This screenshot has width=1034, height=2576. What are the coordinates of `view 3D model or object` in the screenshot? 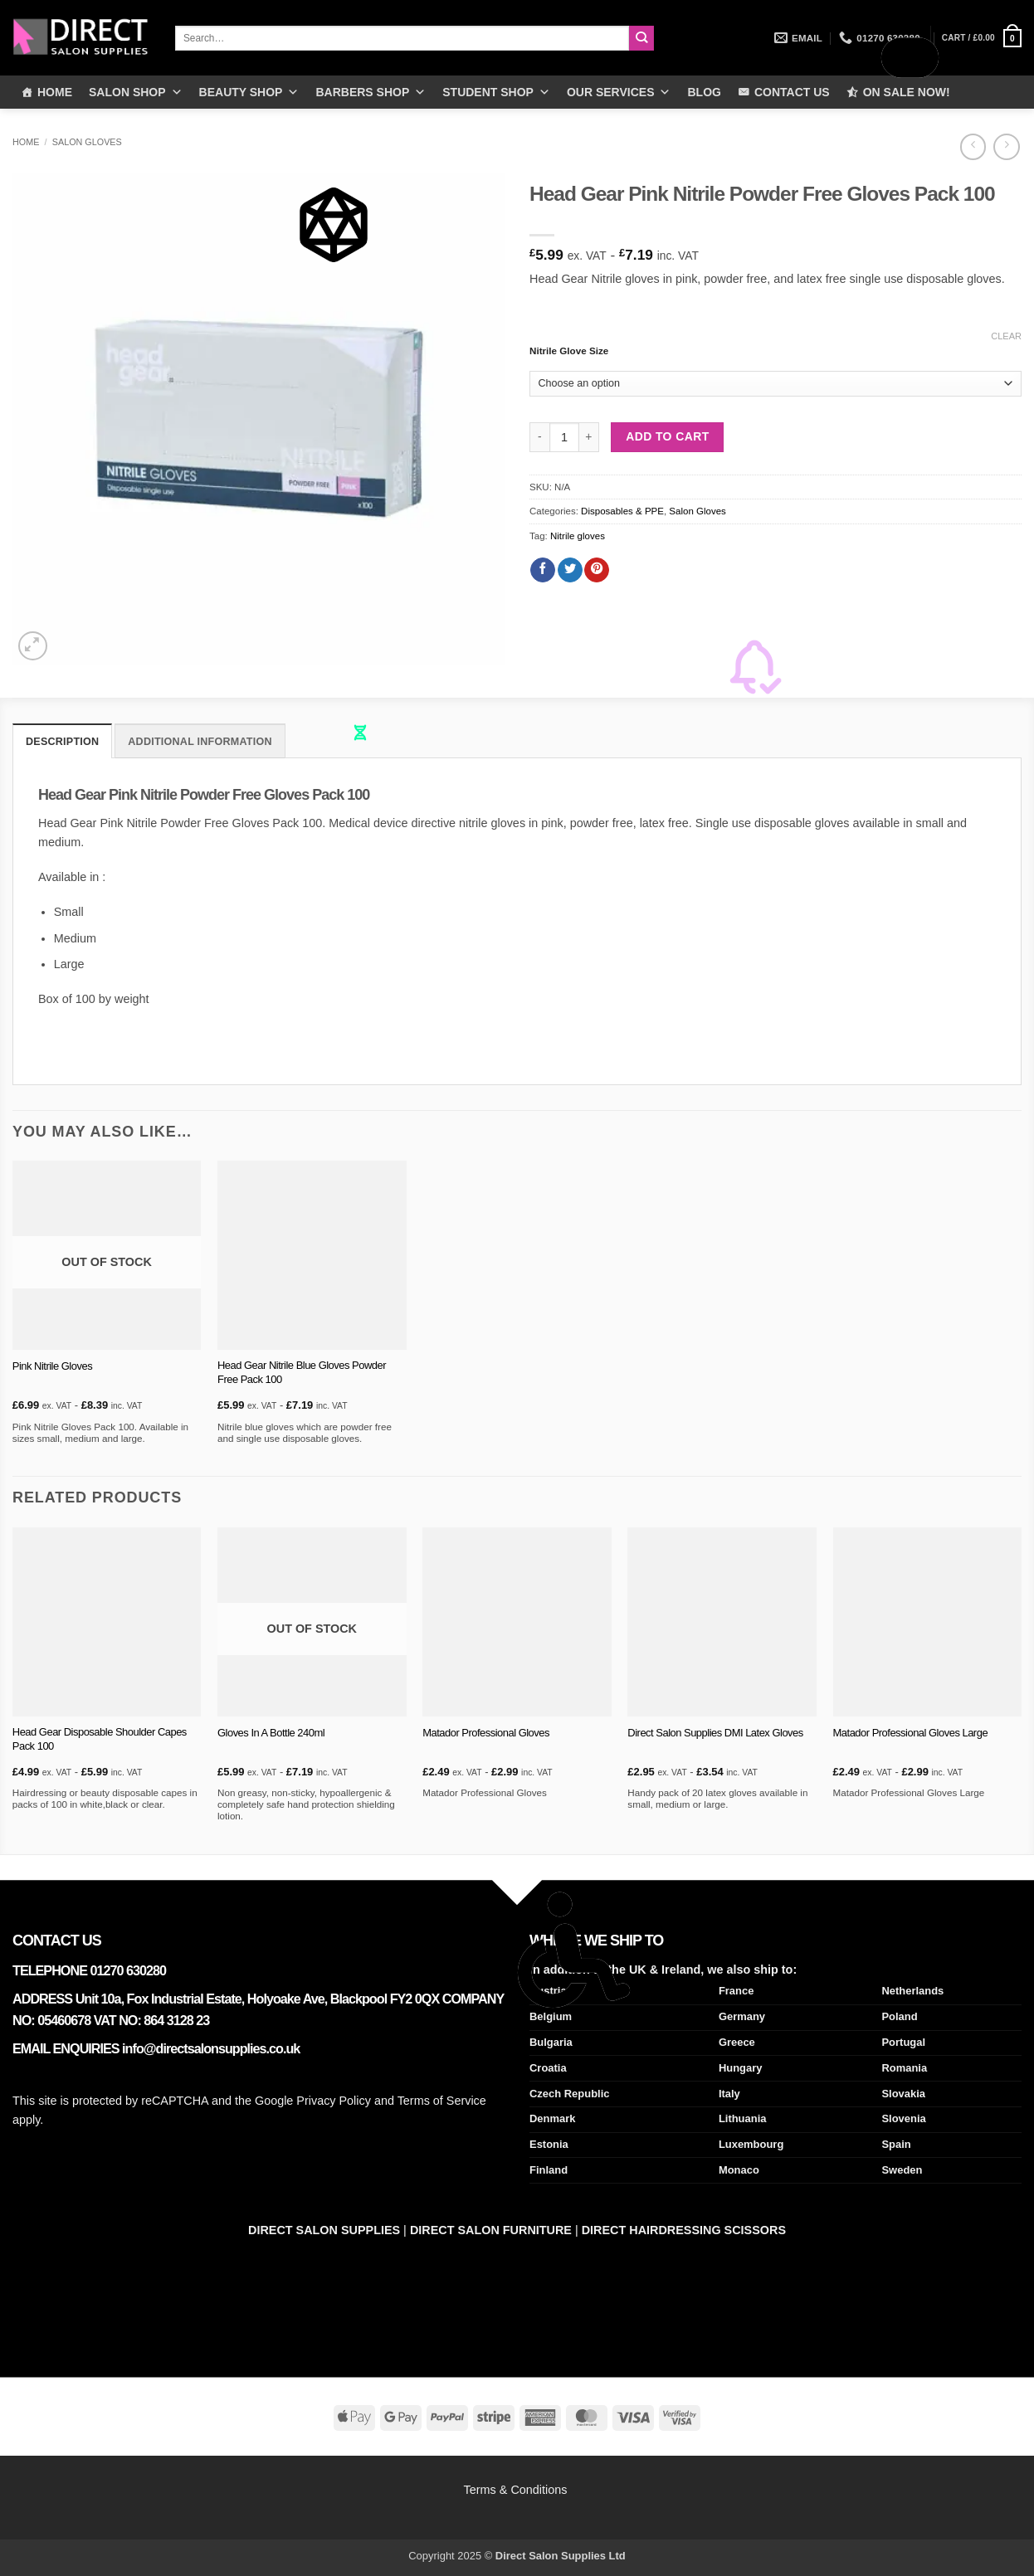 It's located at (334, 225).